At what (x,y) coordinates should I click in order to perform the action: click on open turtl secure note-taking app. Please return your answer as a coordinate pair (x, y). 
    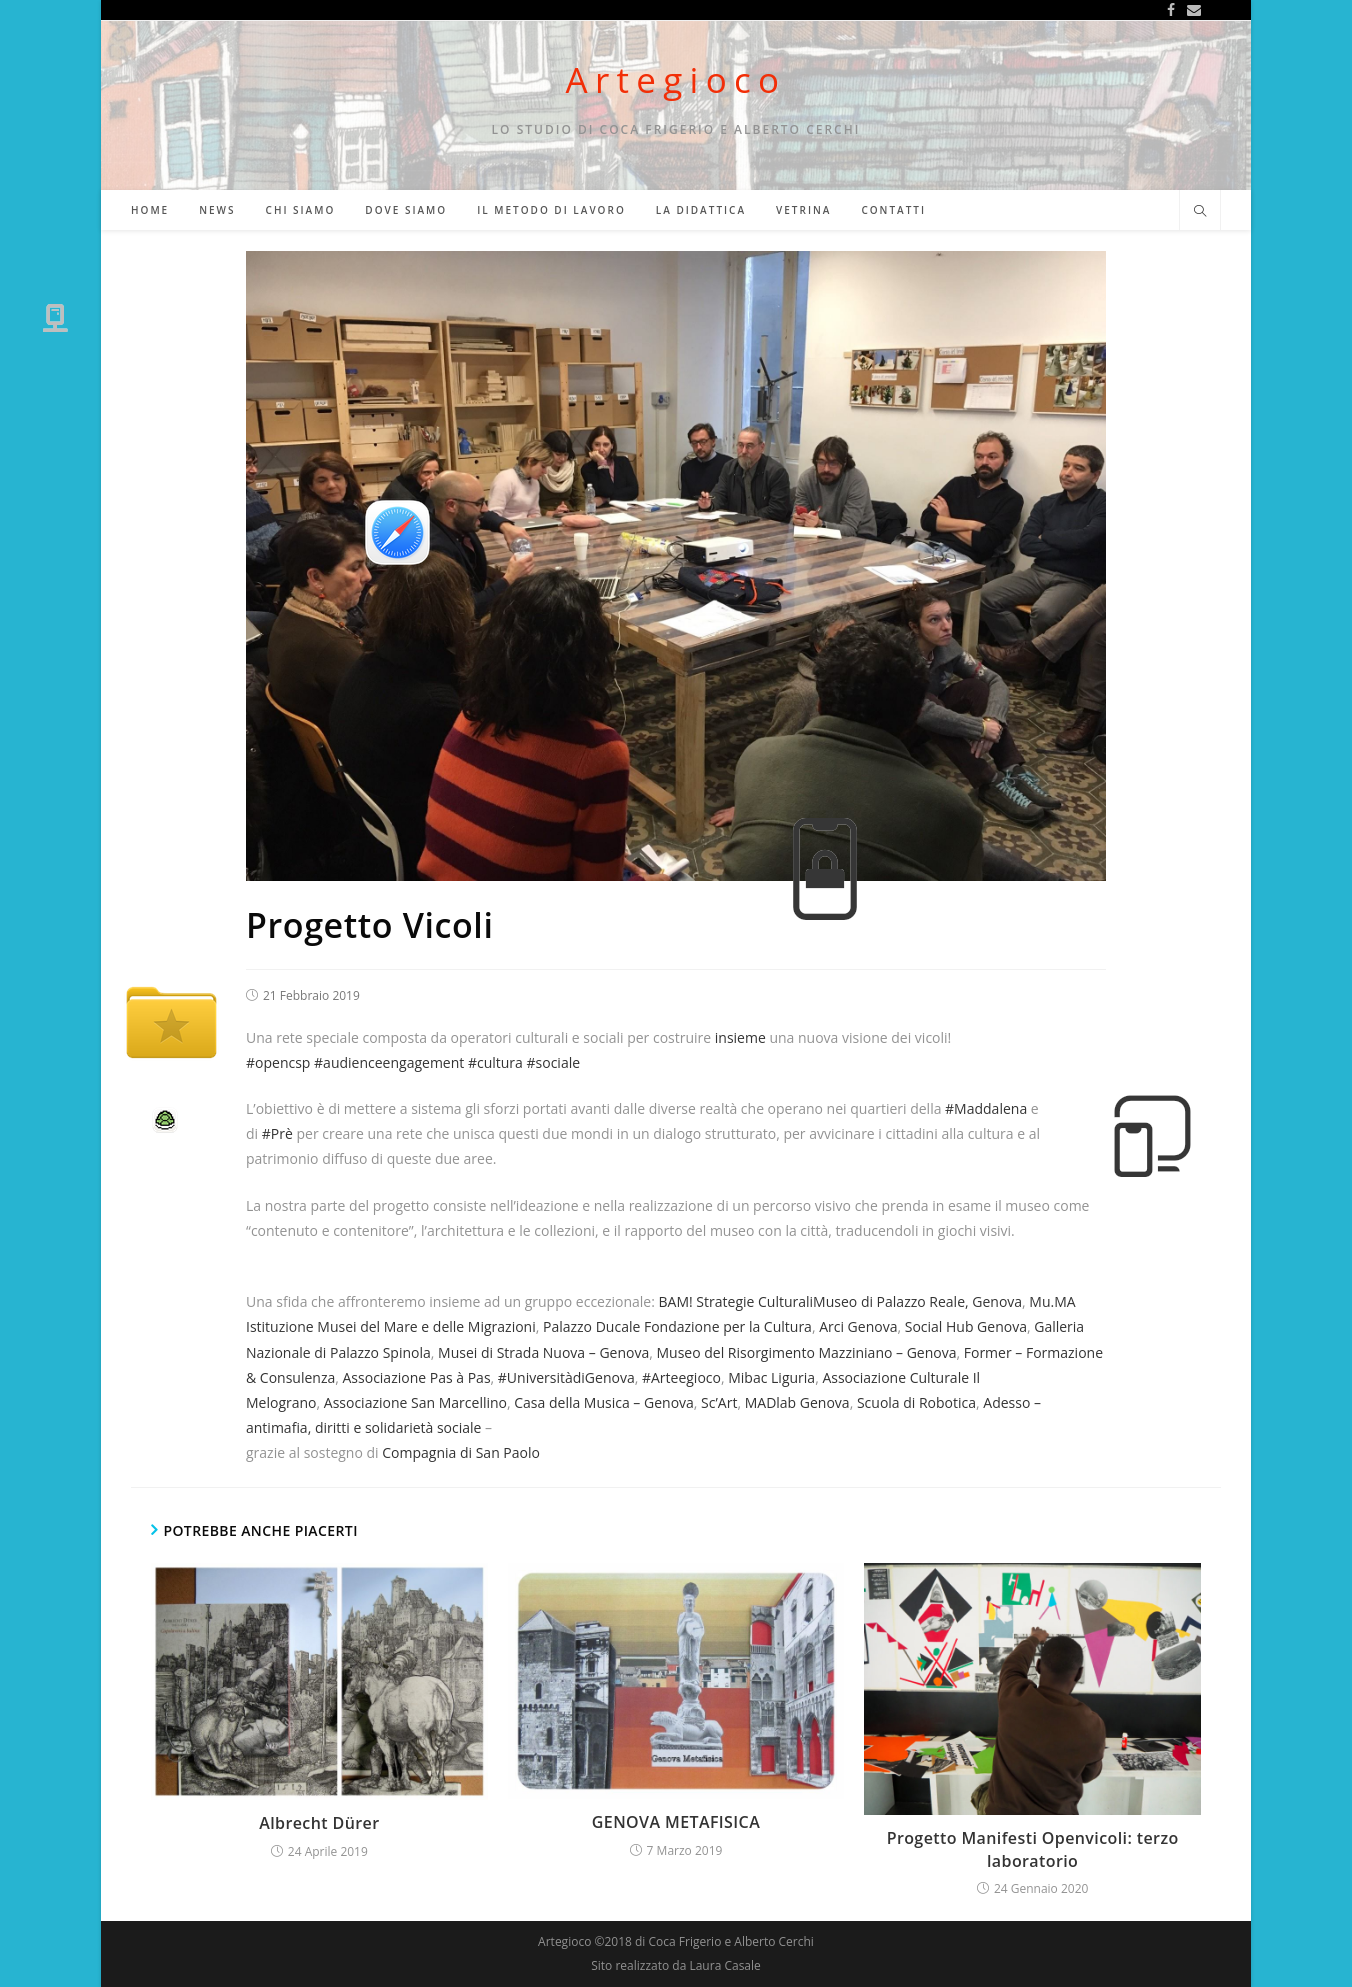
    Looking at the image, I should click on (165, 1120).